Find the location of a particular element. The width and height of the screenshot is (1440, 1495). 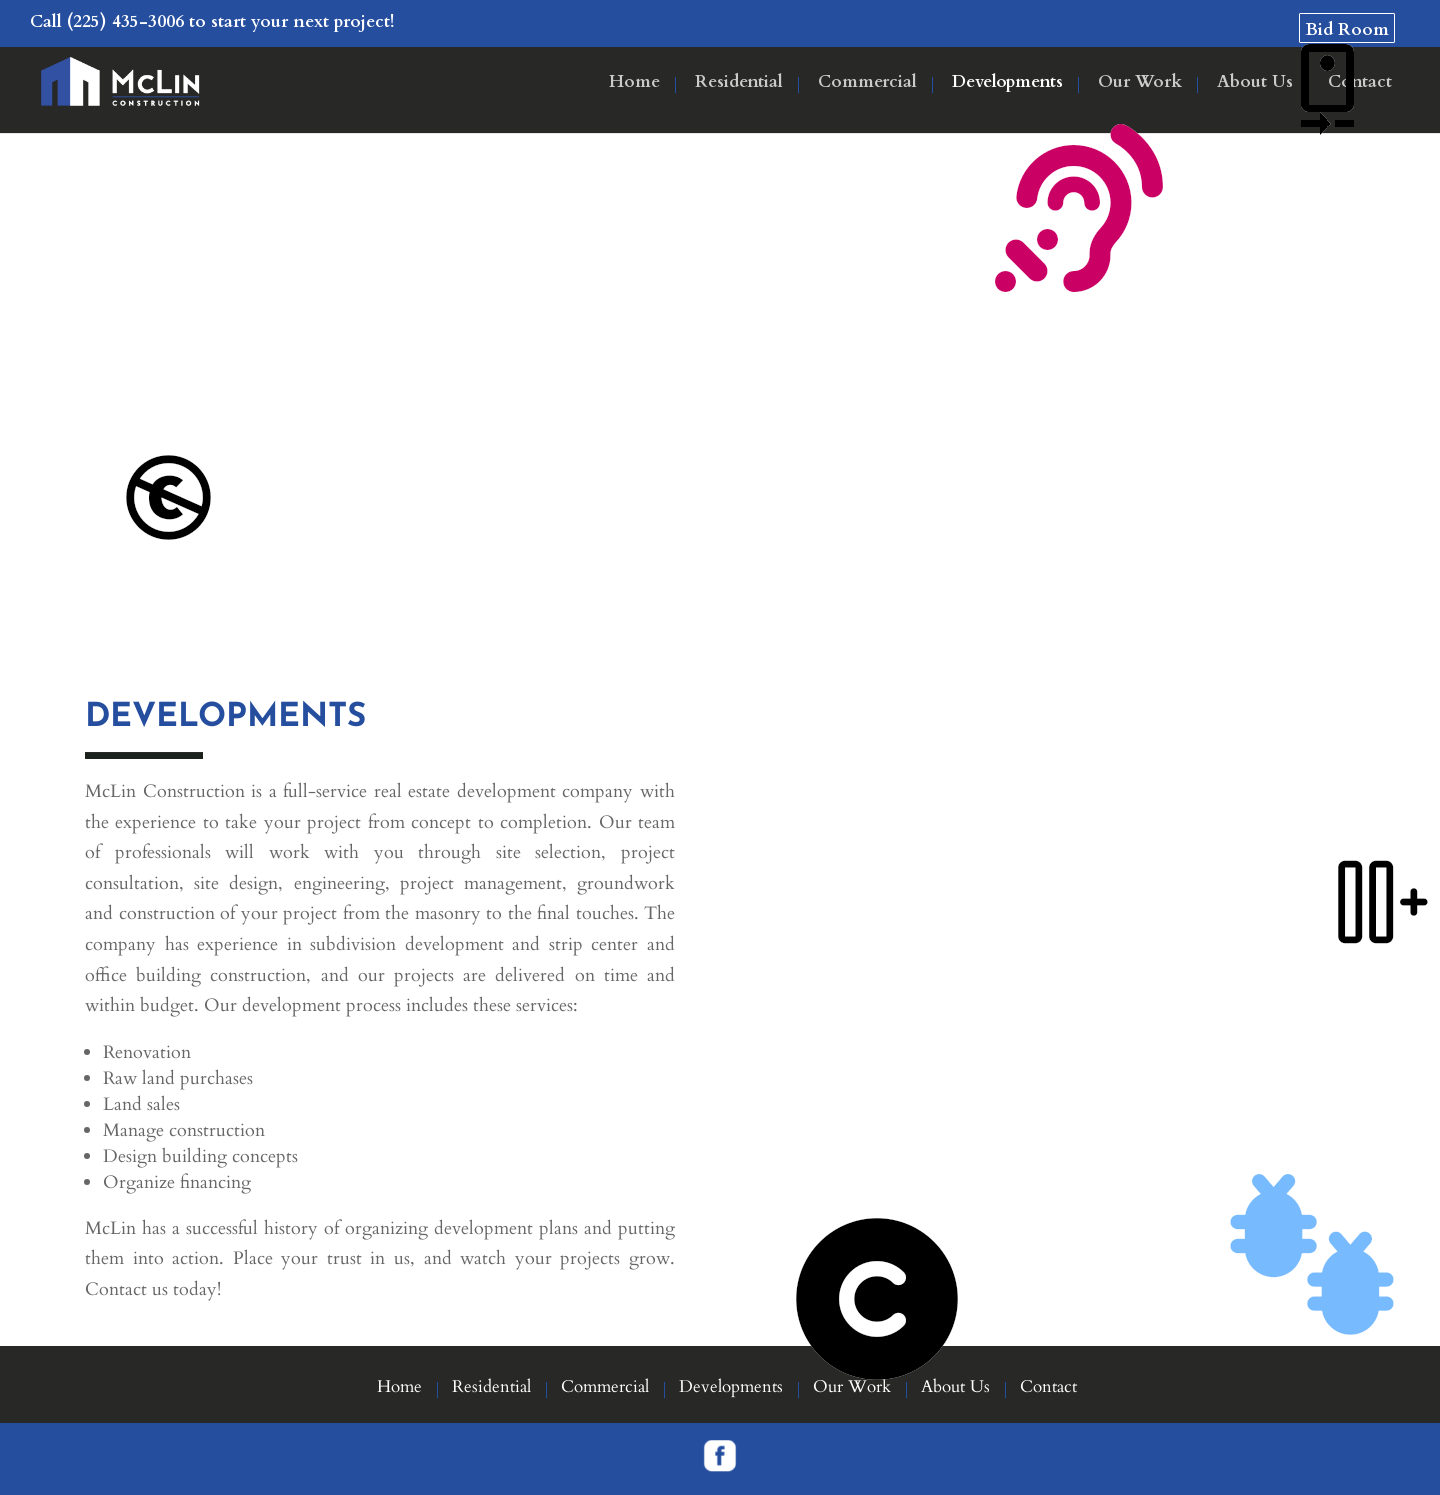

indicates copyrighted content is located at coordinates (877, 1299).